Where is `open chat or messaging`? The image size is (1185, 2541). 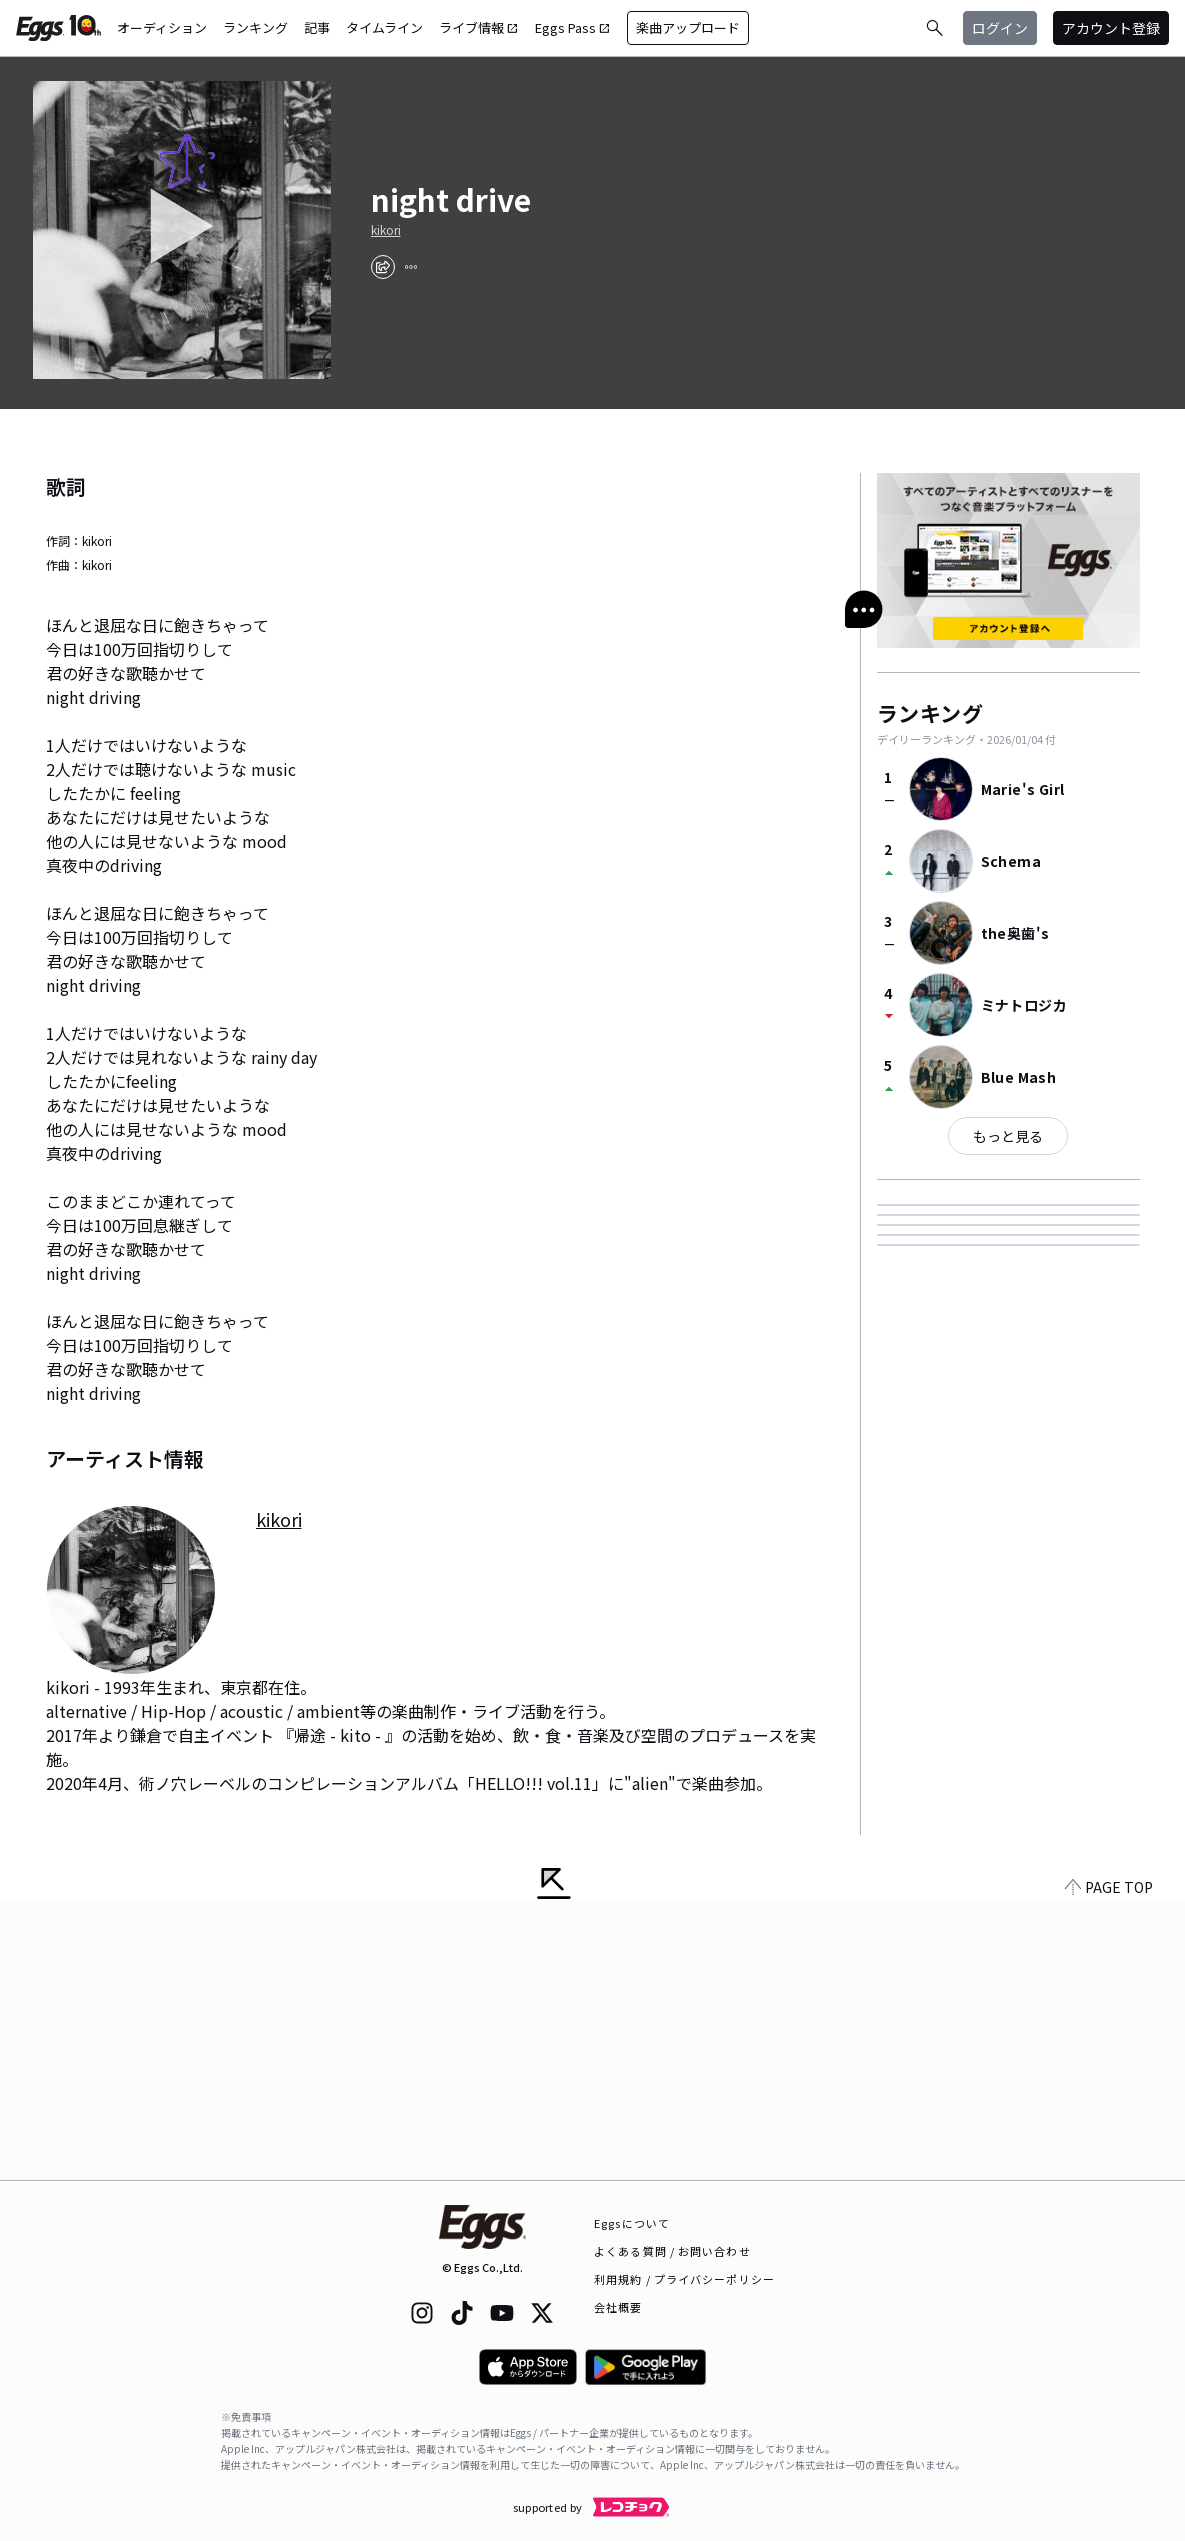
open chat or messaging is located at coordinates (863, 610).